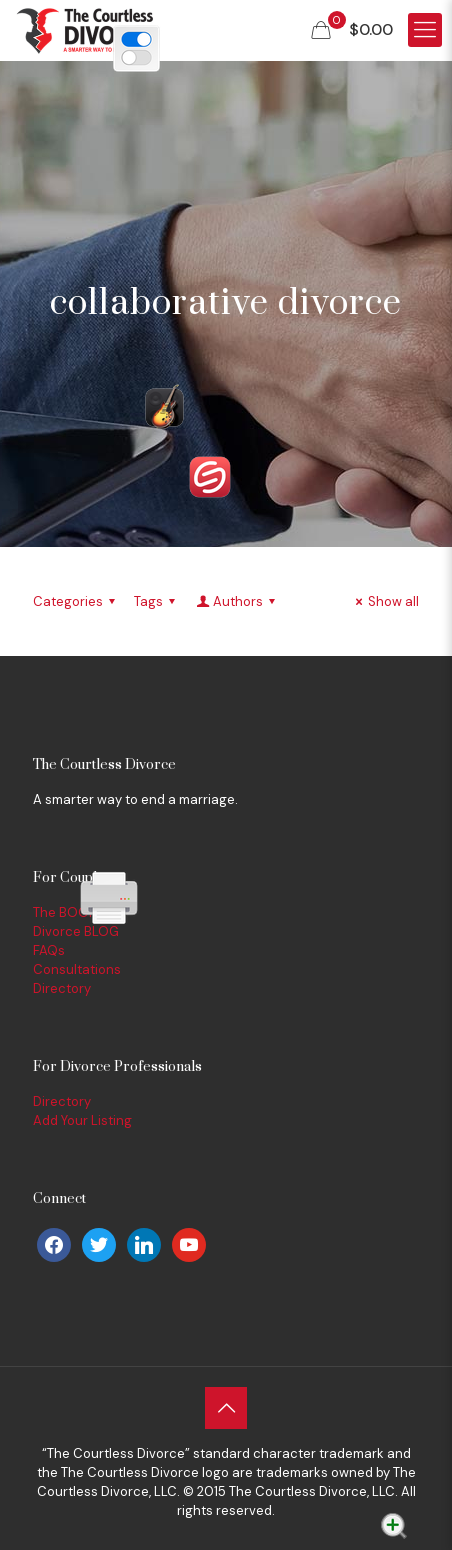  I want to click on open GarageBand to create or edit music, so click(164, 407).